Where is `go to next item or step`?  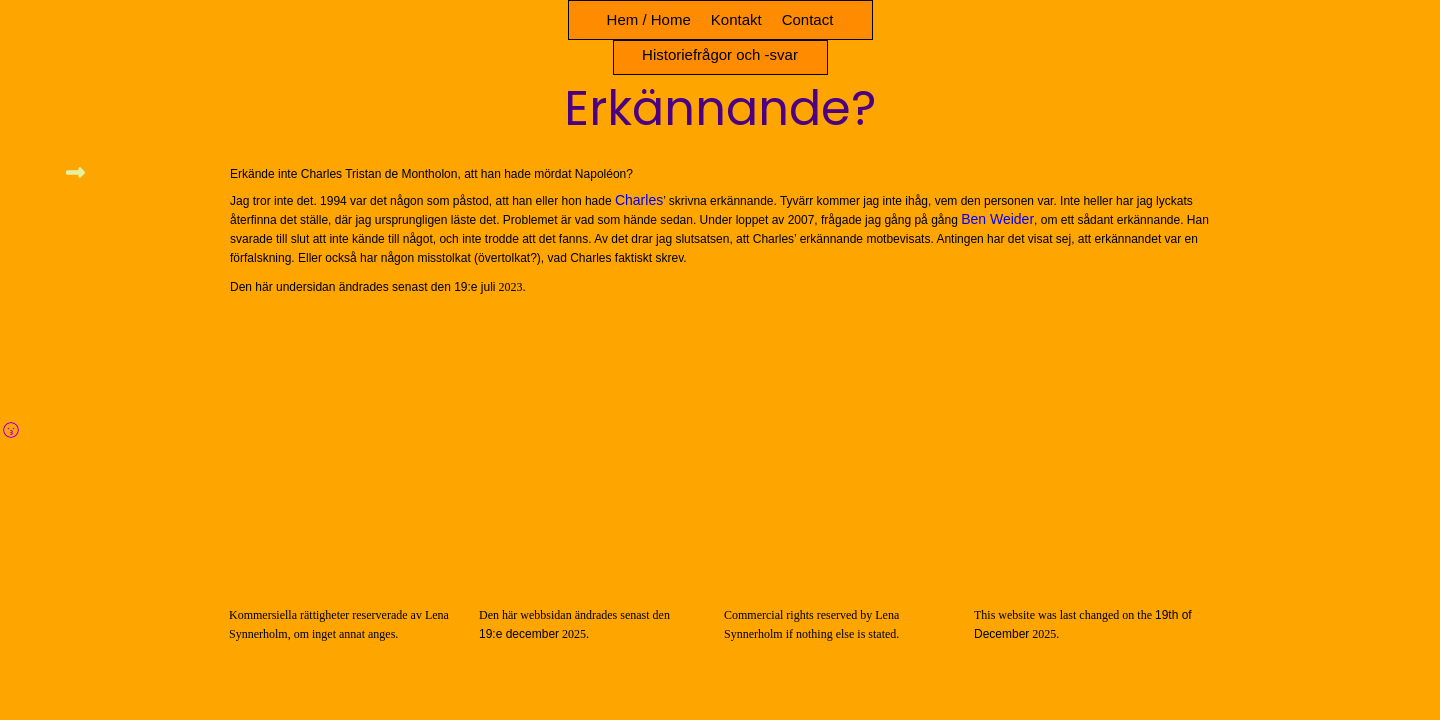 go to next item or step is located at coordinates (75, 172).